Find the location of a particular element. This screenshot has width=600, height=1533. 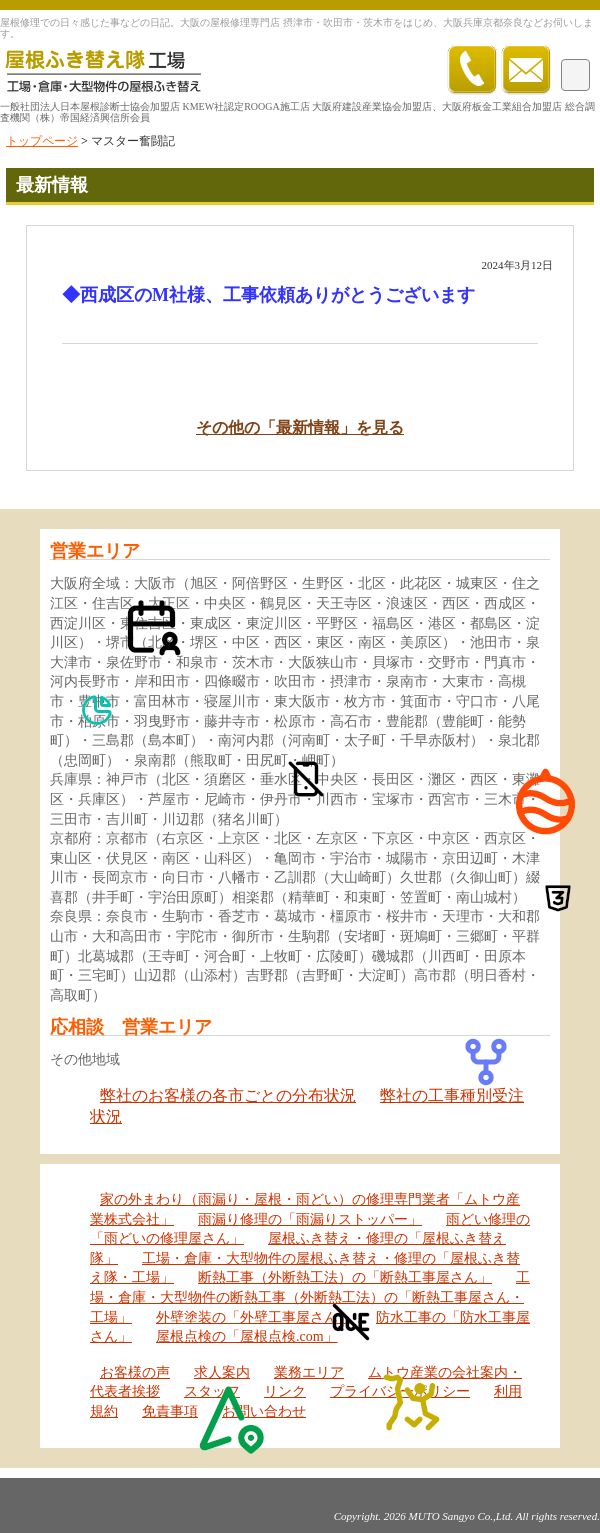

navigate to a pinned location is located at coordinates (228, 1418).